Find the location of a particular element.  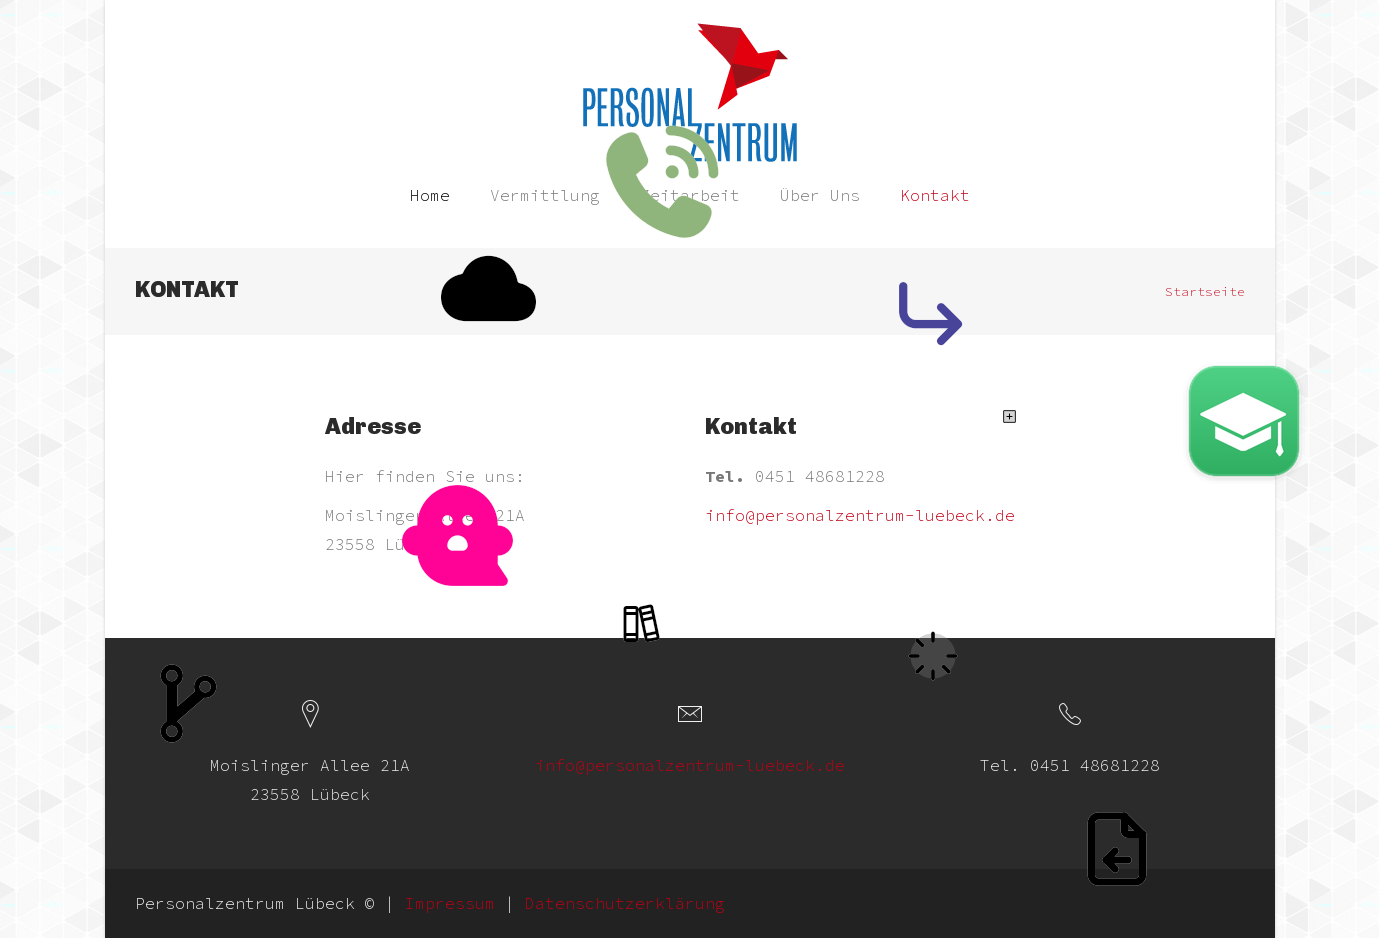

toggle ghost mode or invisible status is located at coordinates (457, 535).